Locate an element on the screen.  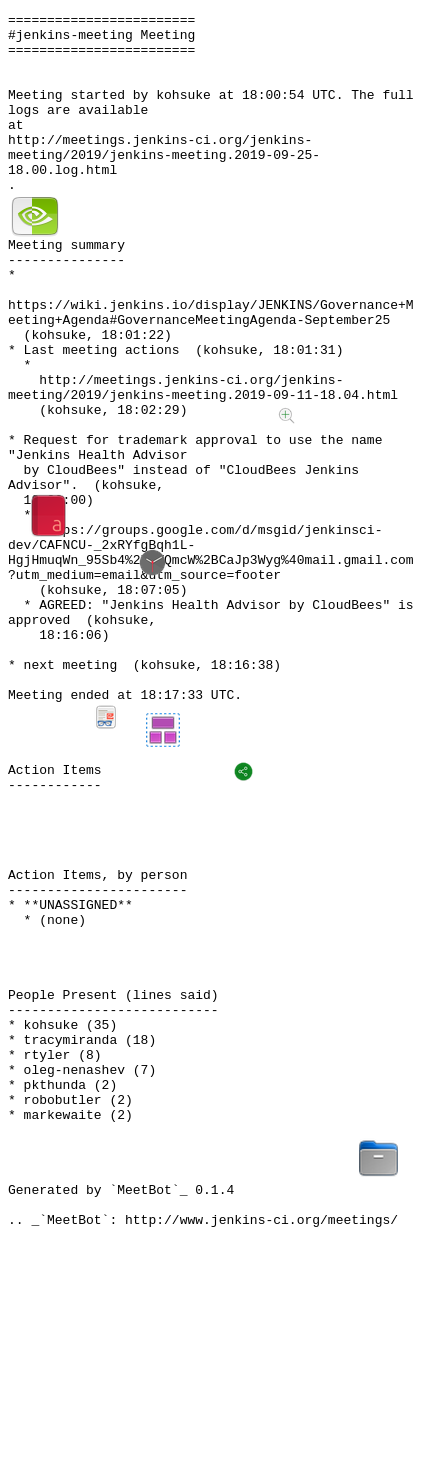
select all items in the current view is located at coordinates (163, 730).